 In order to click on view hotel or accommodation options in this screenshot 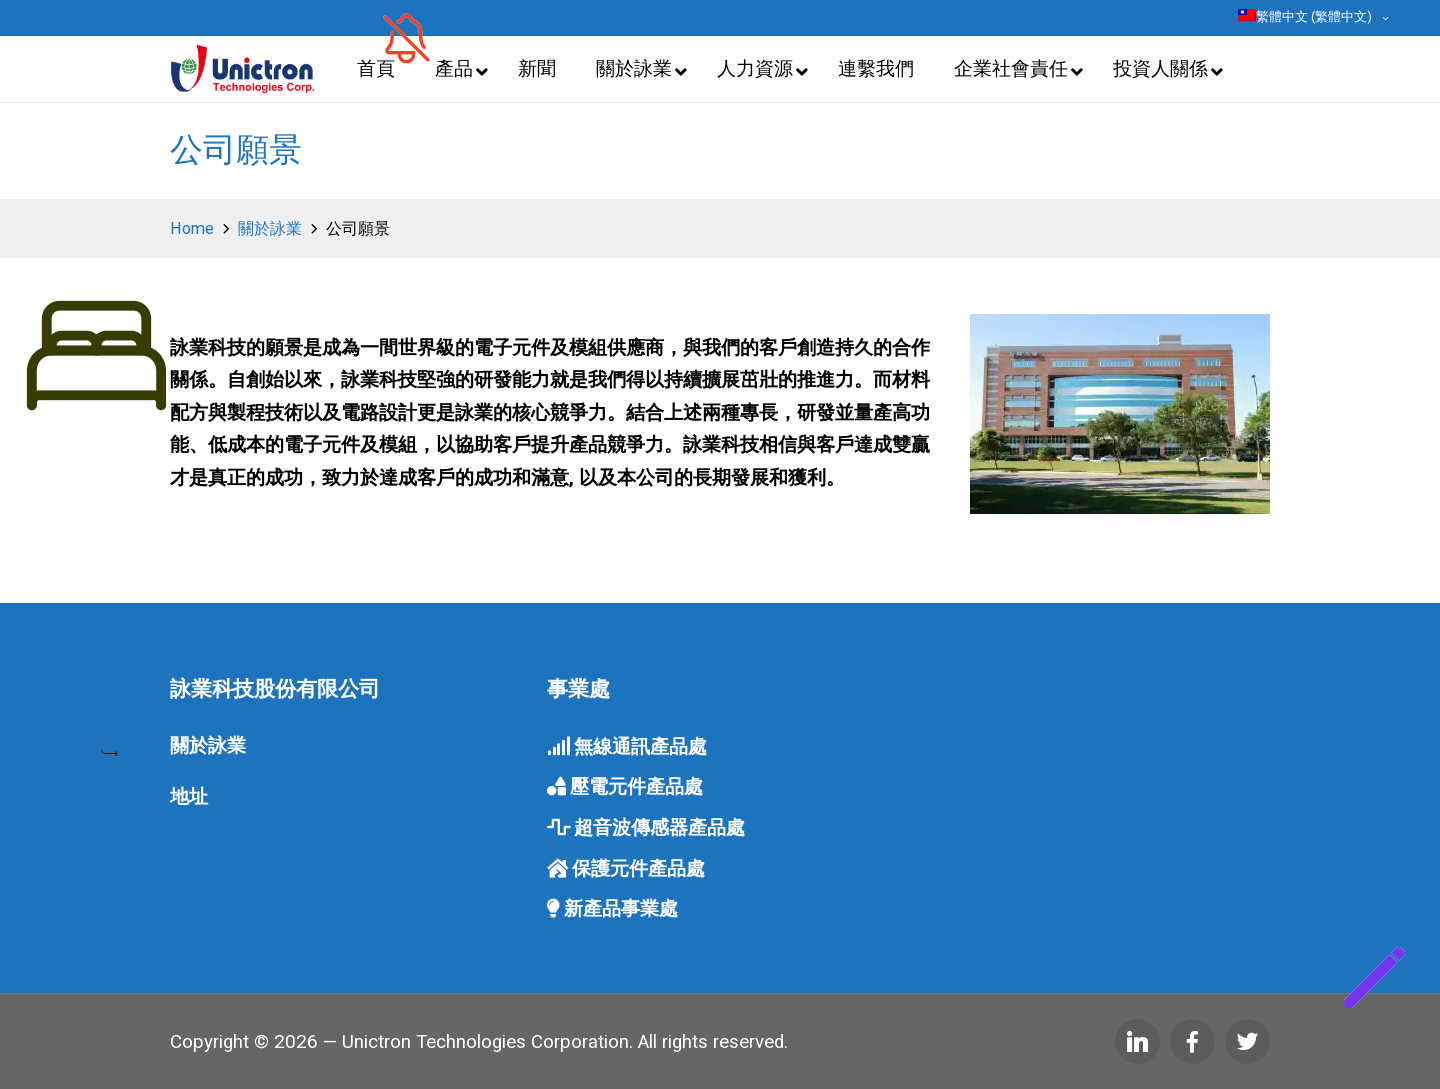, I will do `click(96, 355)`.